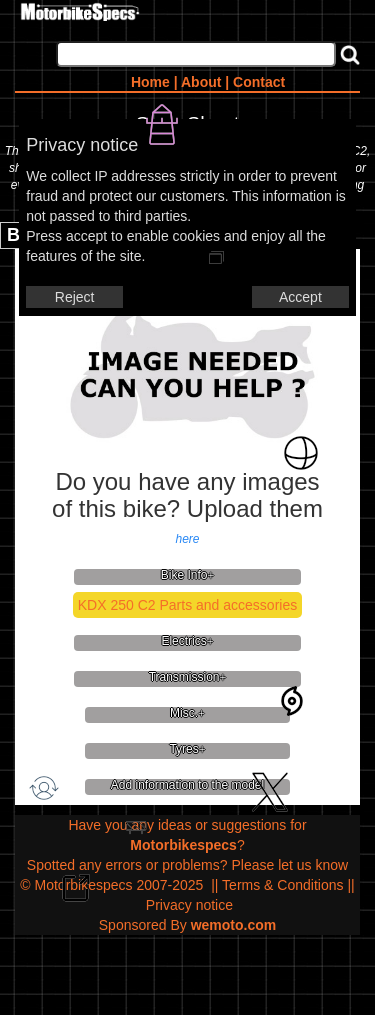 Image resolution: width=375 pixels, height=1015 pixels. Describe the element at coordinates (270, 792) in the screenshot. I see `open the X (formerly Twitter) app` at that location.